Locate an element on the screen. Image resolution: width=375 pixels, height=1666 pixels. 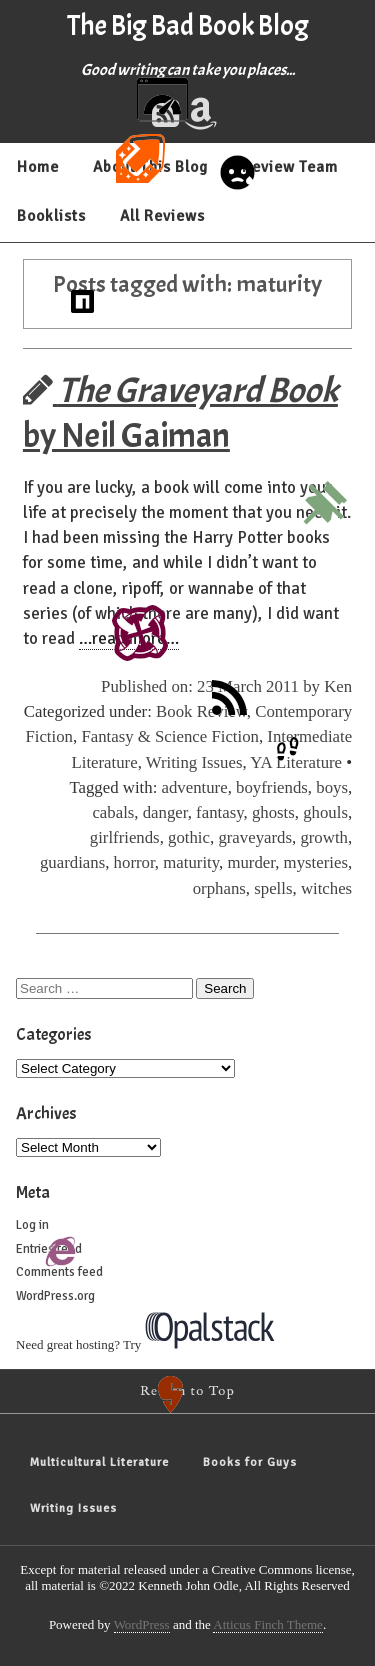
open the Swiggy food delivery app is located at coordinates (170, 1394).